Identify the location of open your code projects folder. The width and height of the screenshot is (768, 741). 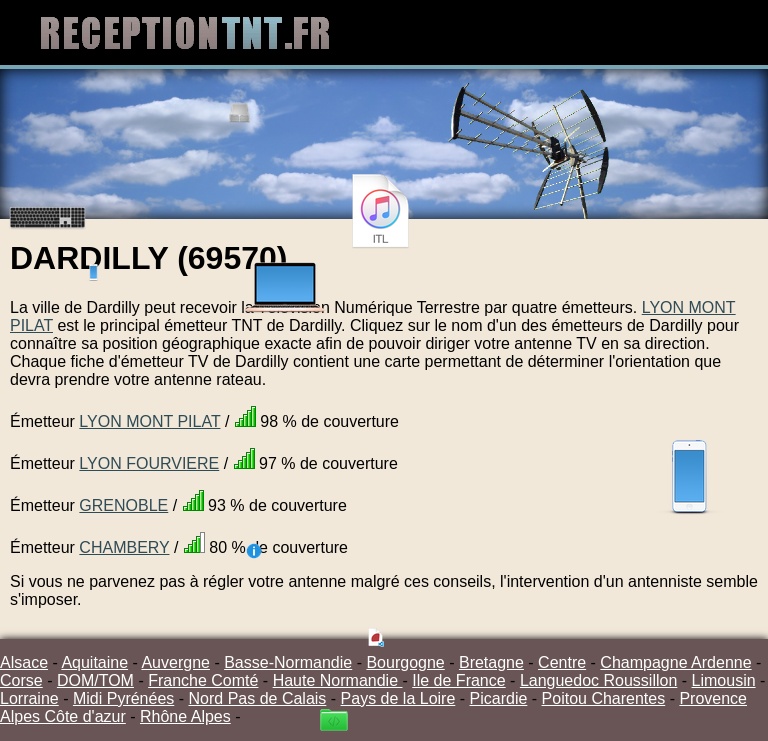
(334, 720).